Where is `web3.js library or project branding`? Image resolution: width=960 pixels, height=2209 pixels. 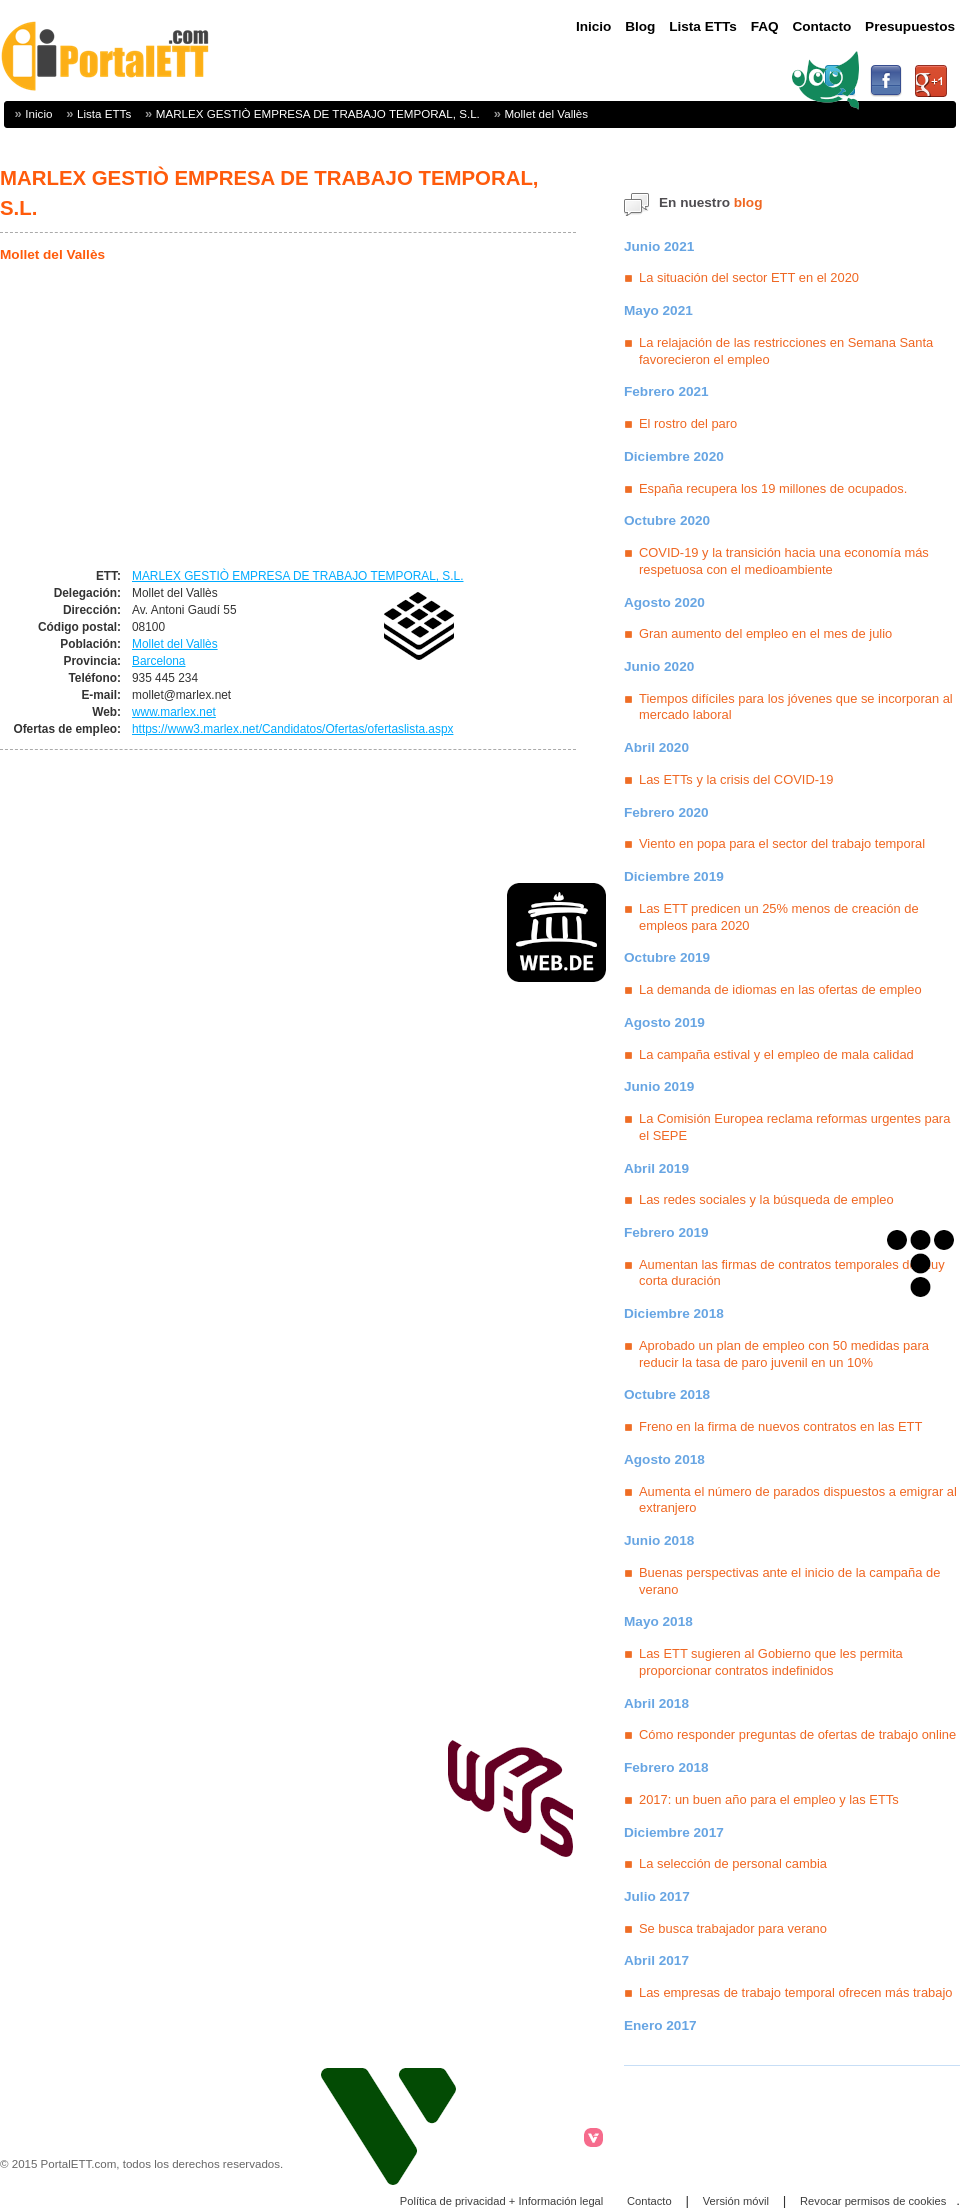
web3.js library or project branding is located at coordinates (510, 1798).